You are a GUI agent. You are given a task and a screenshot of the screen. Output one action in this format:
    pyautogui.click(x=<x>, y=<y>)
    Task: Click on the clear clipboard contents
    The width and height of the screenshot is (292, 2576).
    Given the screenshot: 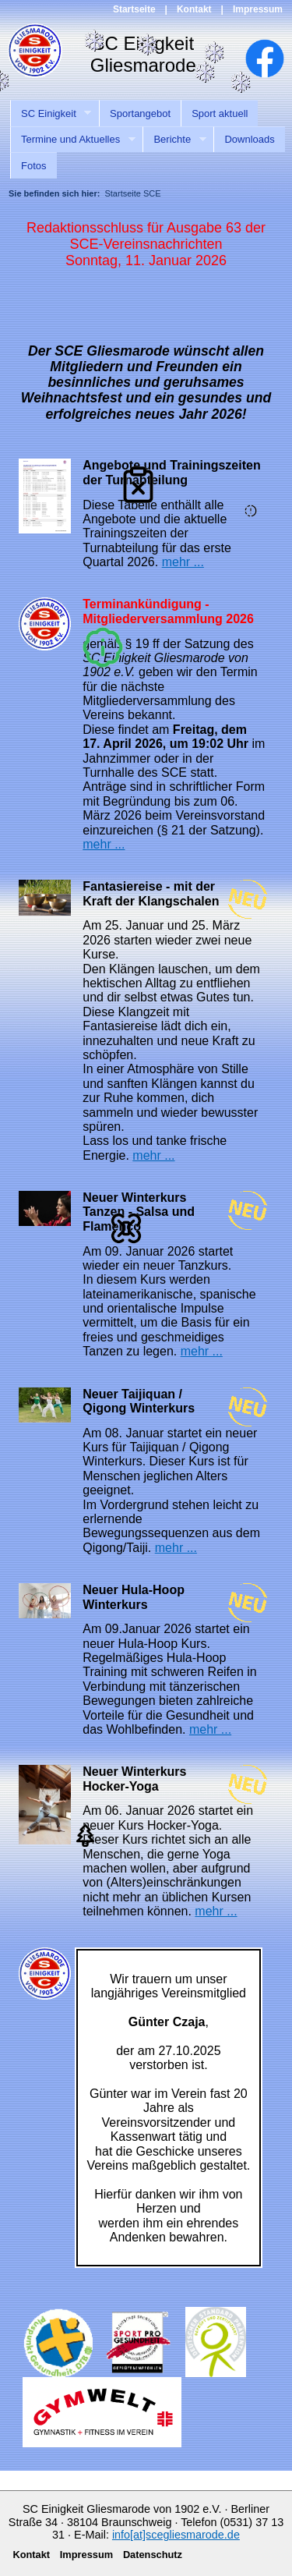 What is the action you would take?
    pyautogui.click(x=138, y=484)
    